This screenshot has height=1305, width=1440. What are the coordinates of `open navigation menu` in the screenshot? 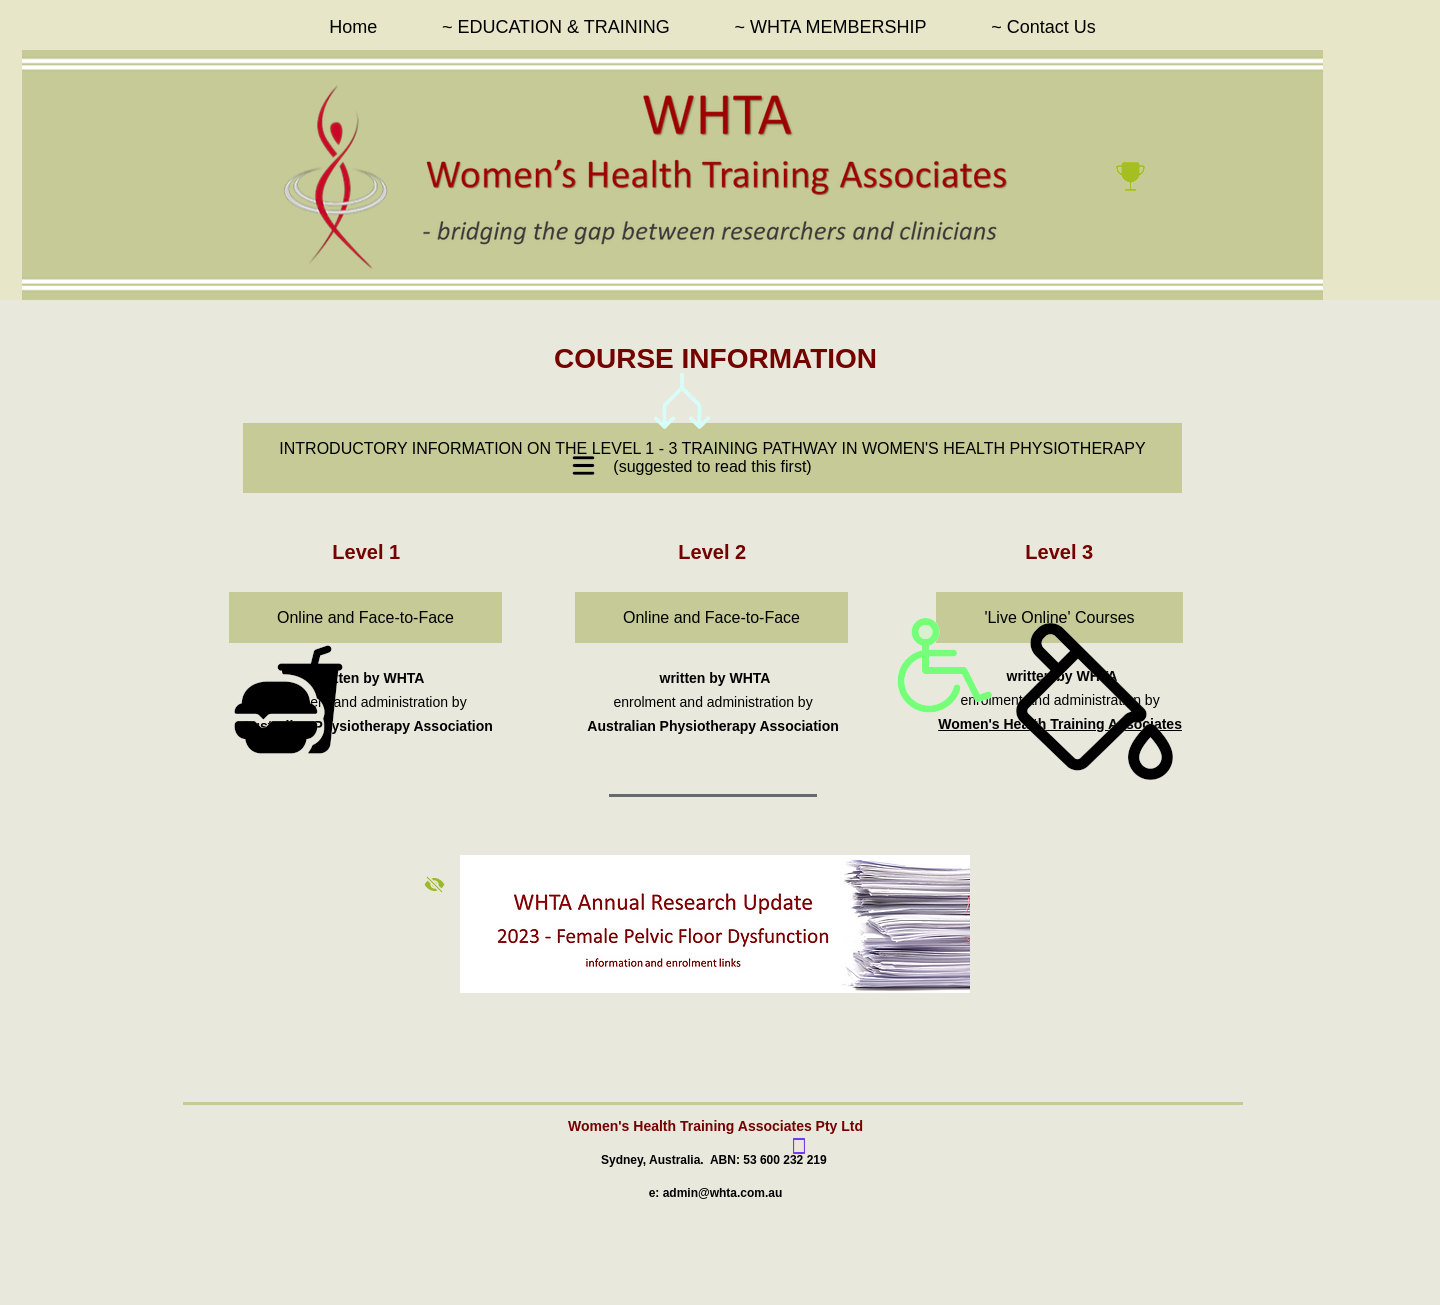 It's located at (583, 465).